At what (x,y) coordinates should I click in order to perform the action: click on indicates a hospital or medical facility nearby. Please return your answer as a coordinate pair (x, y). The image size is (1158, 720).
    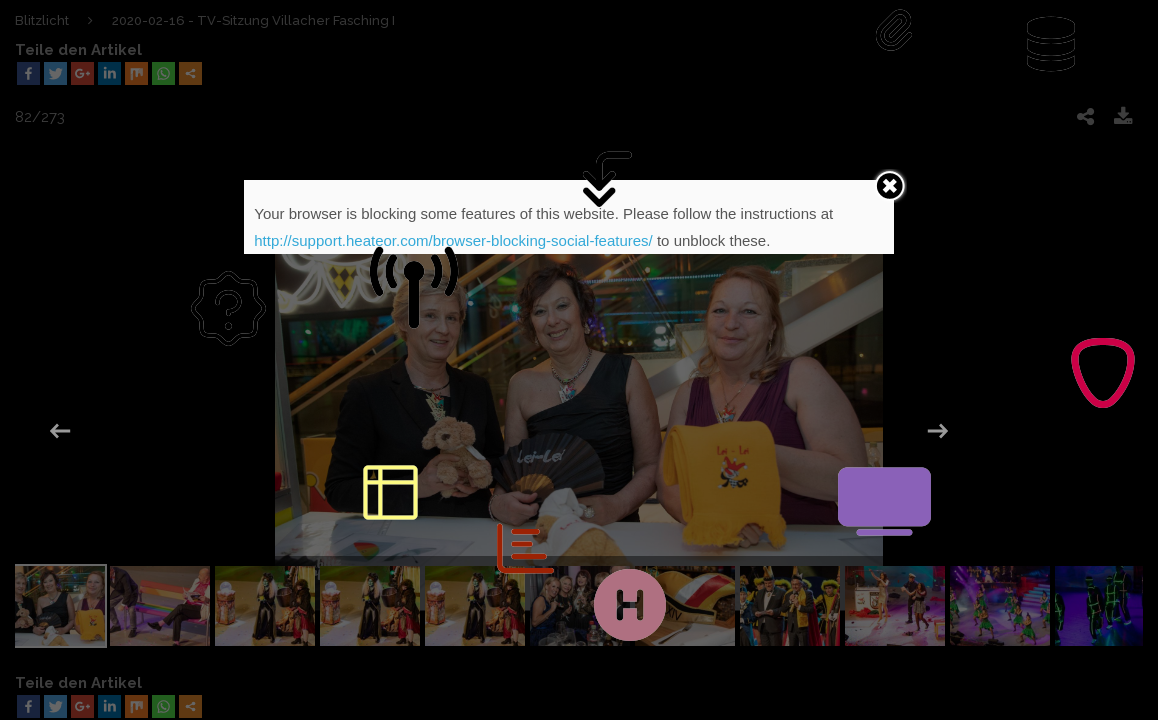
    Looking at the image, I should click on (630, 605).